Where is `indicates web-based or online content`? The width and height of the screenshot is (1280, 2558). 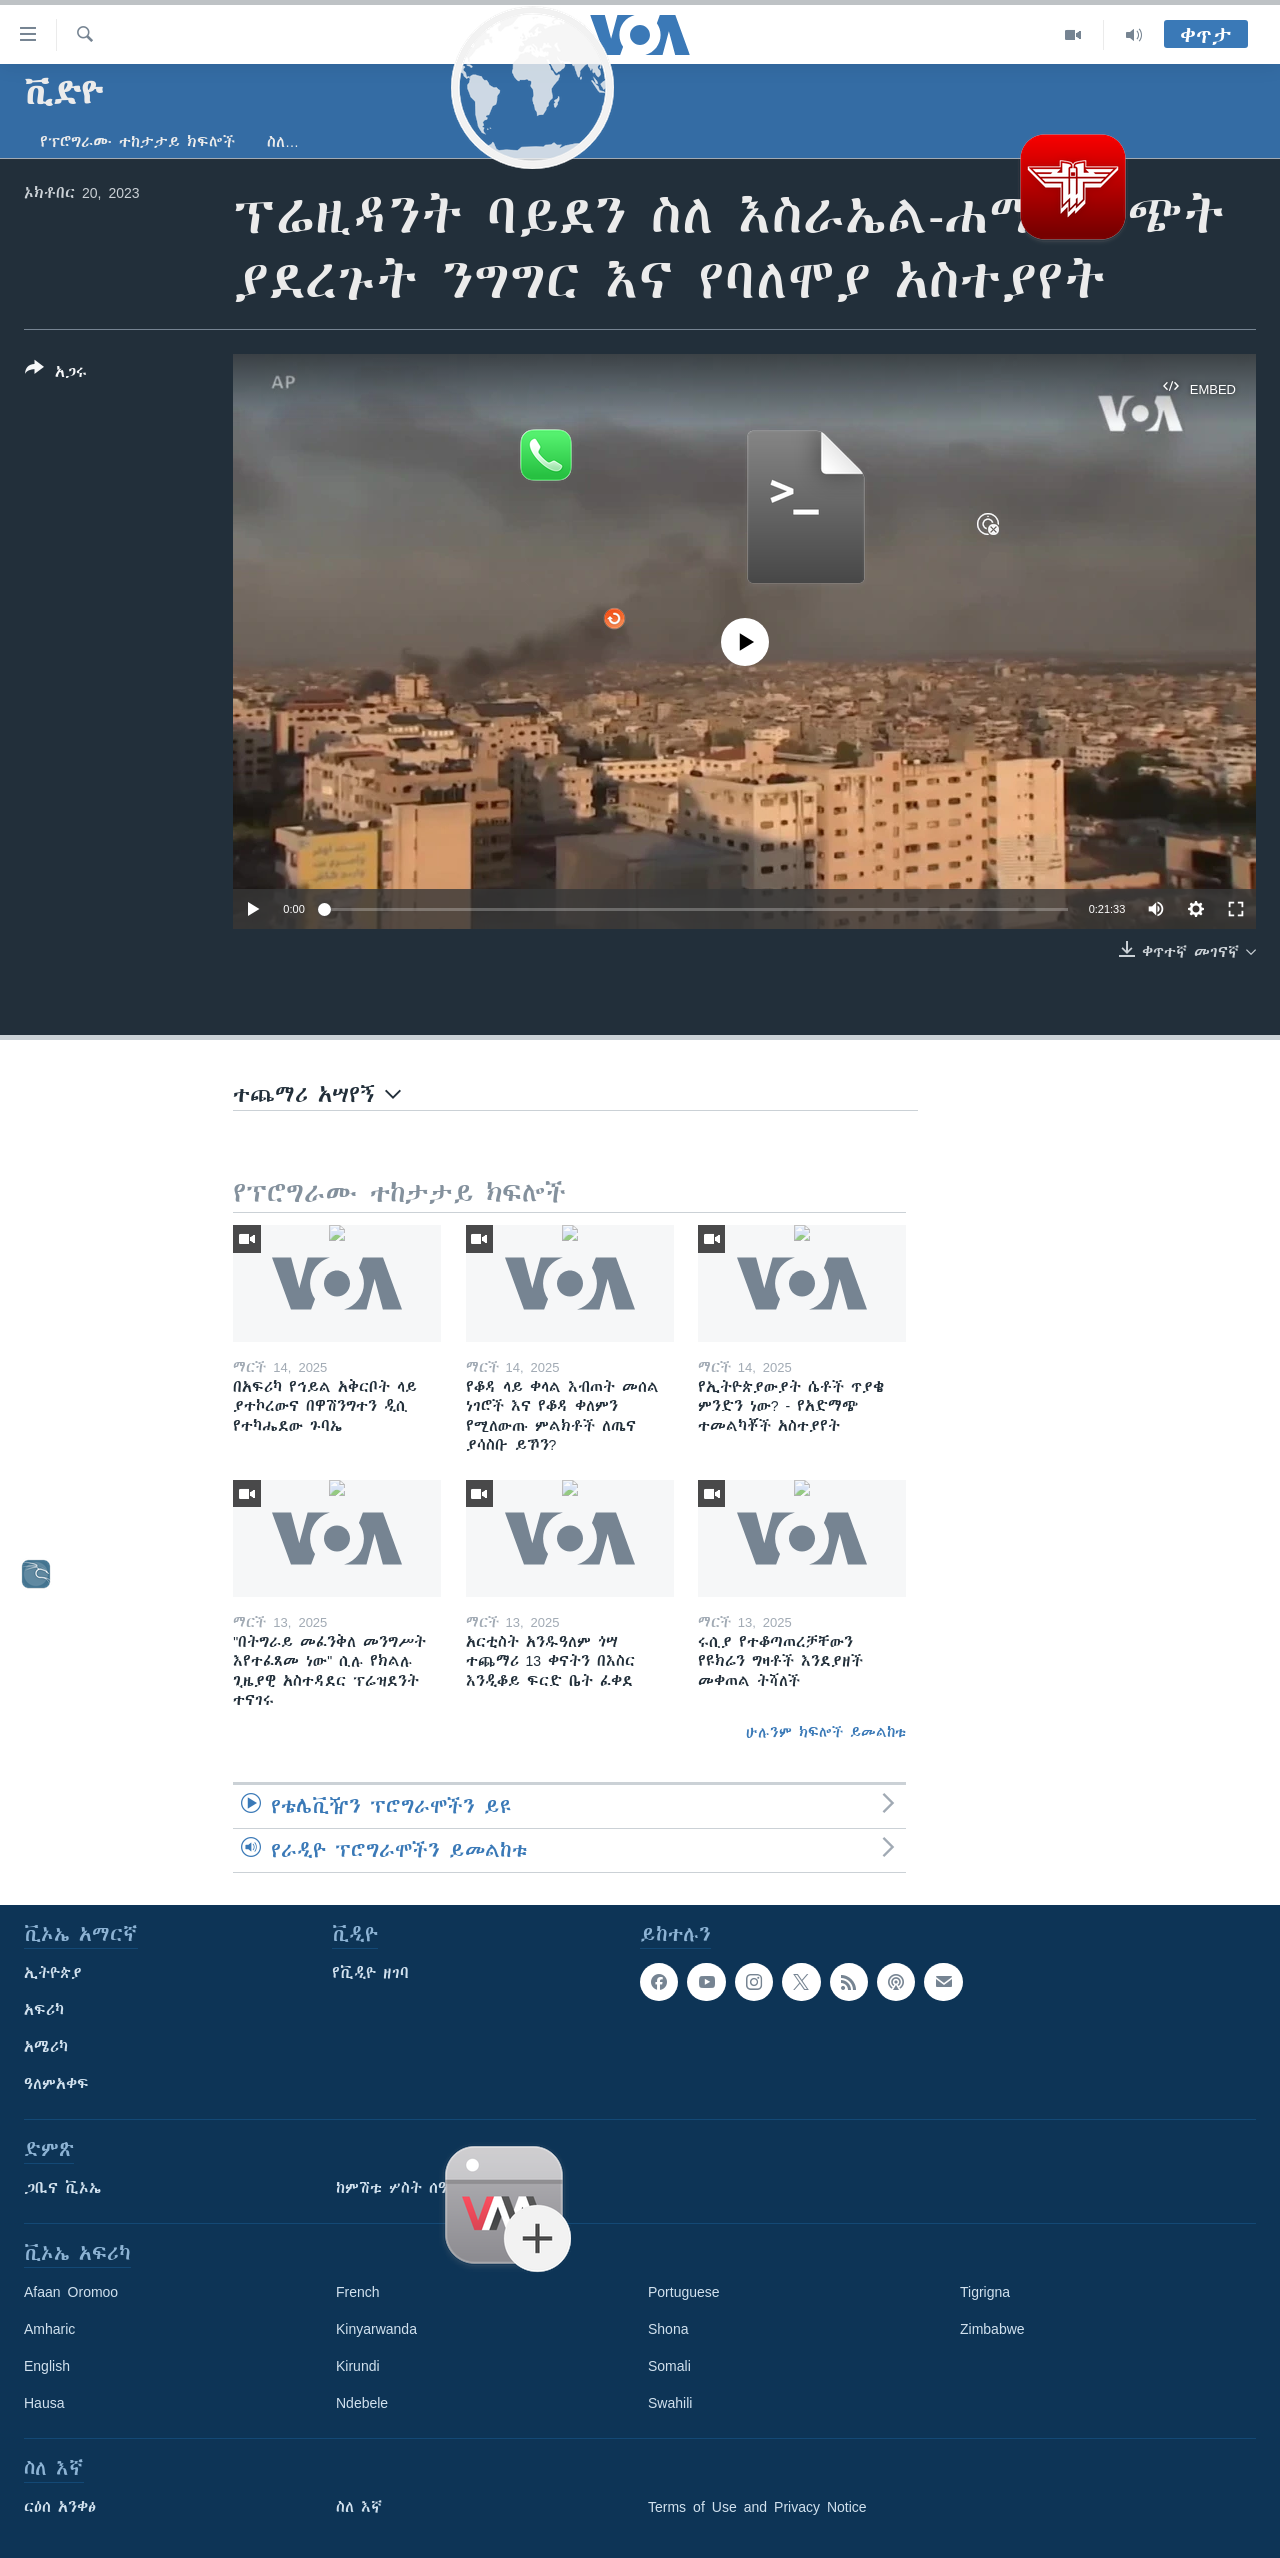 indicates web-based or online content is located at coordinates (532, 87).